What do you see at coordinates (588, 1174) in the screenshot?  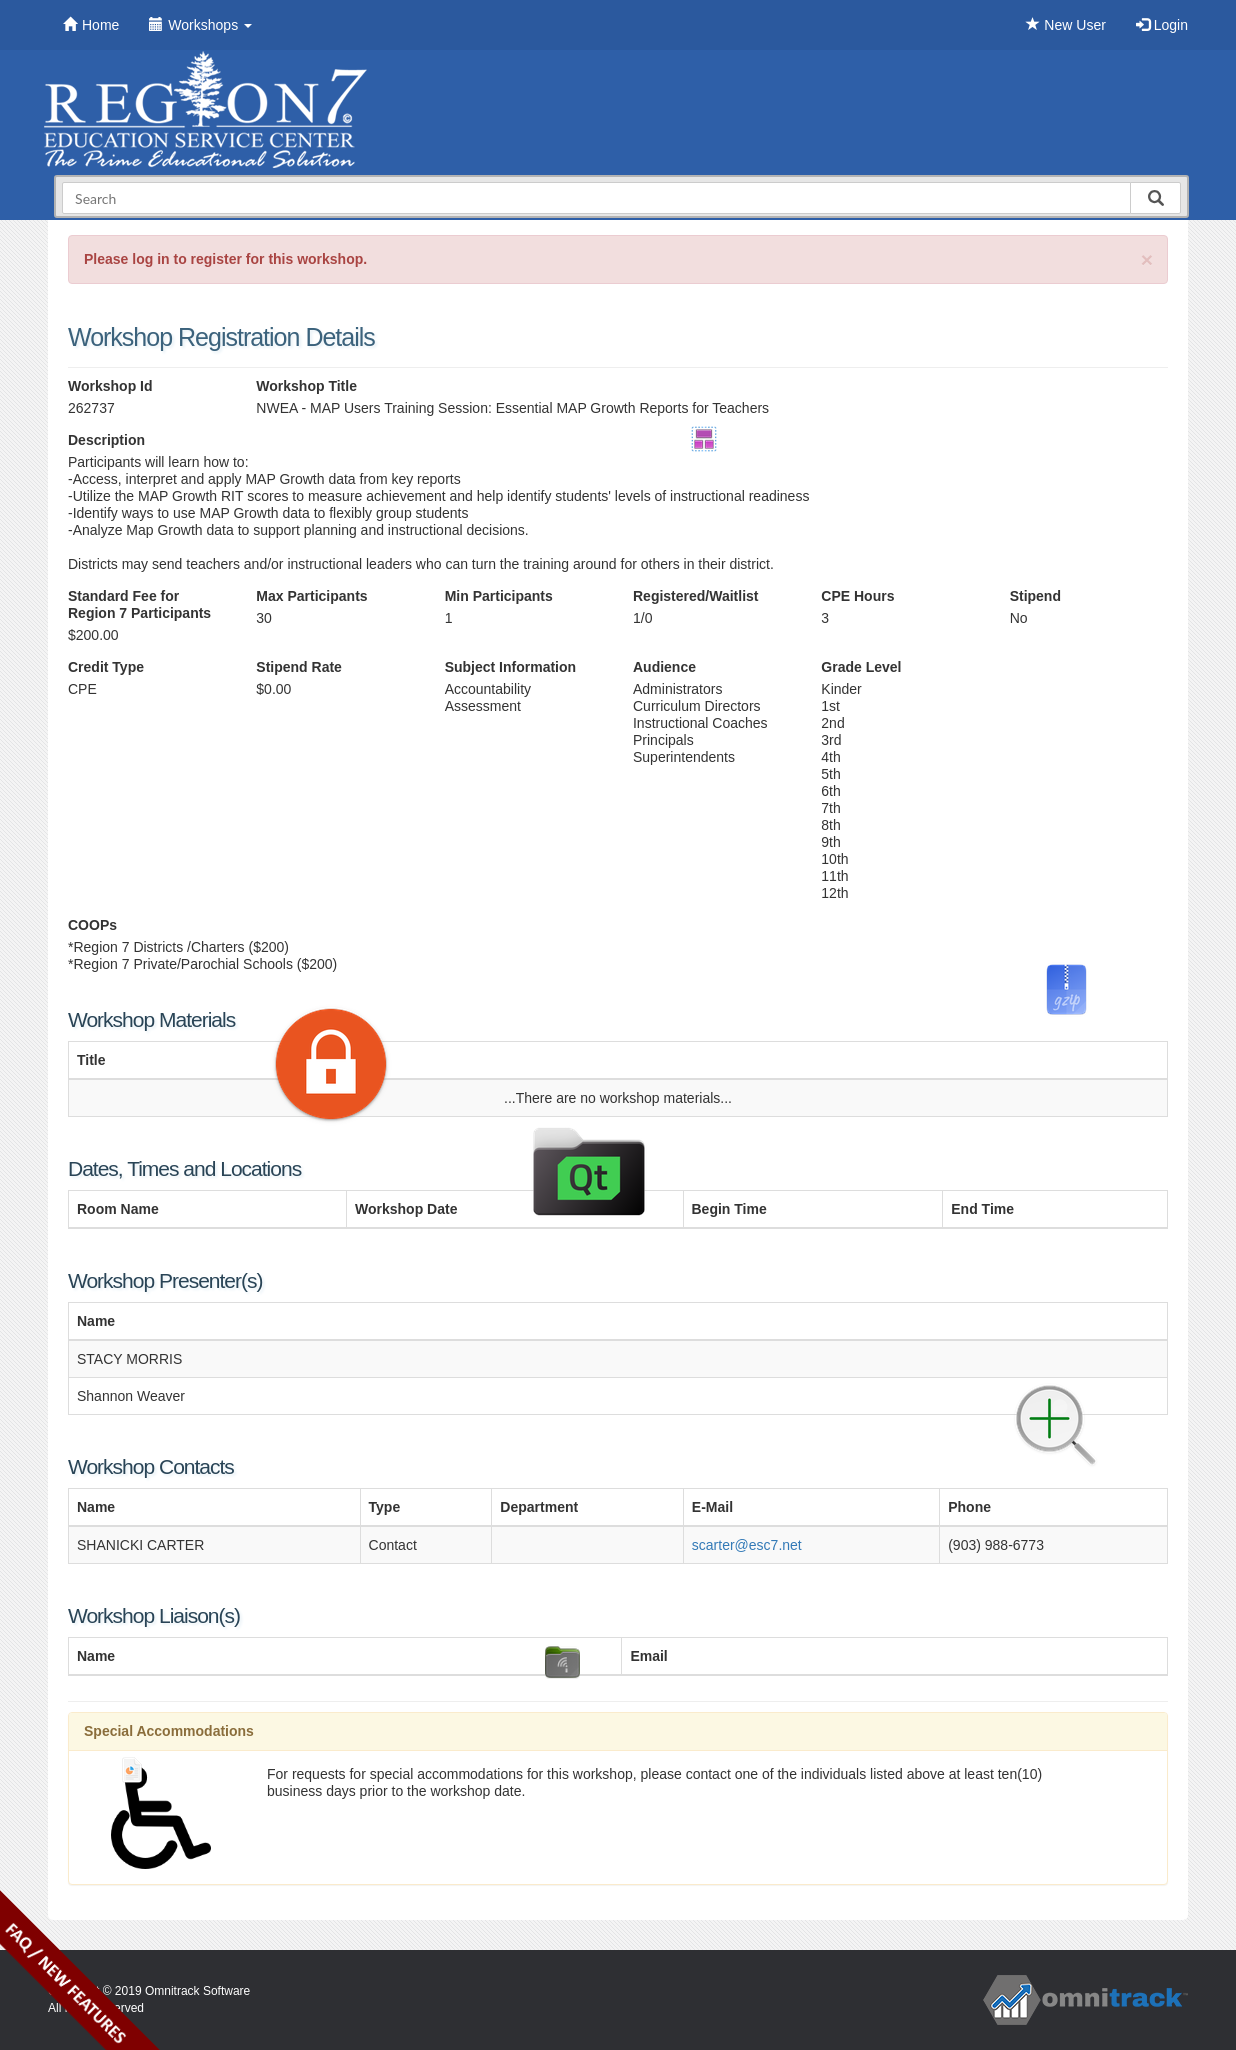 I see `folder containing Qt framework project files` at bounding box center [588, 1174].